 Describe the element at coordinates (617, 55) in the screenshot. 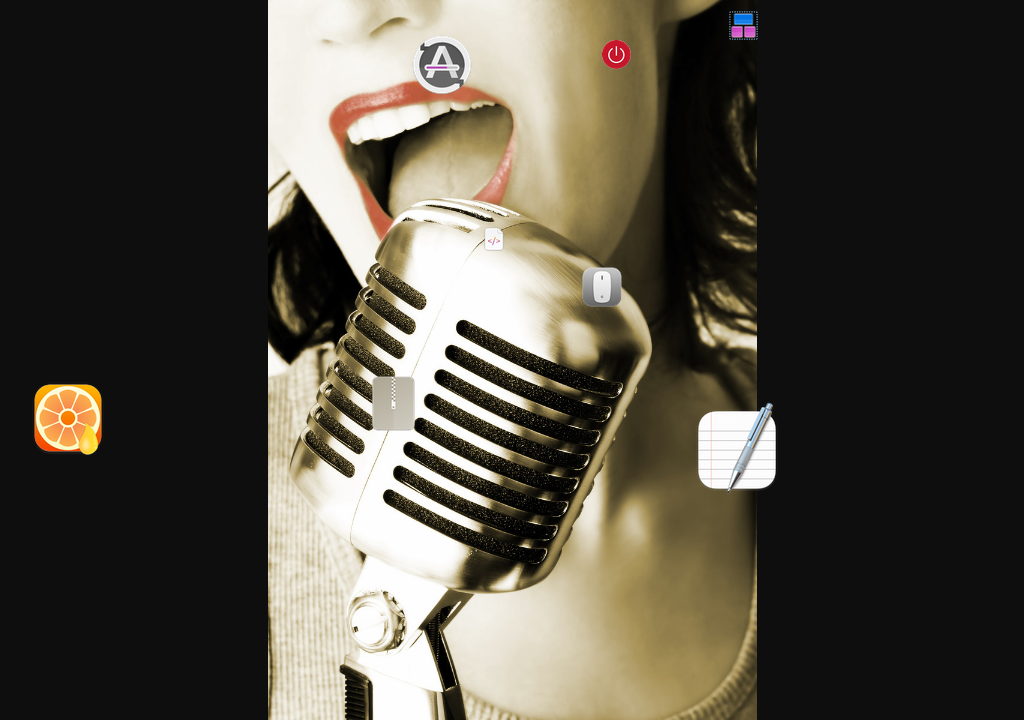

I see `shut down or power off the system` at that location.